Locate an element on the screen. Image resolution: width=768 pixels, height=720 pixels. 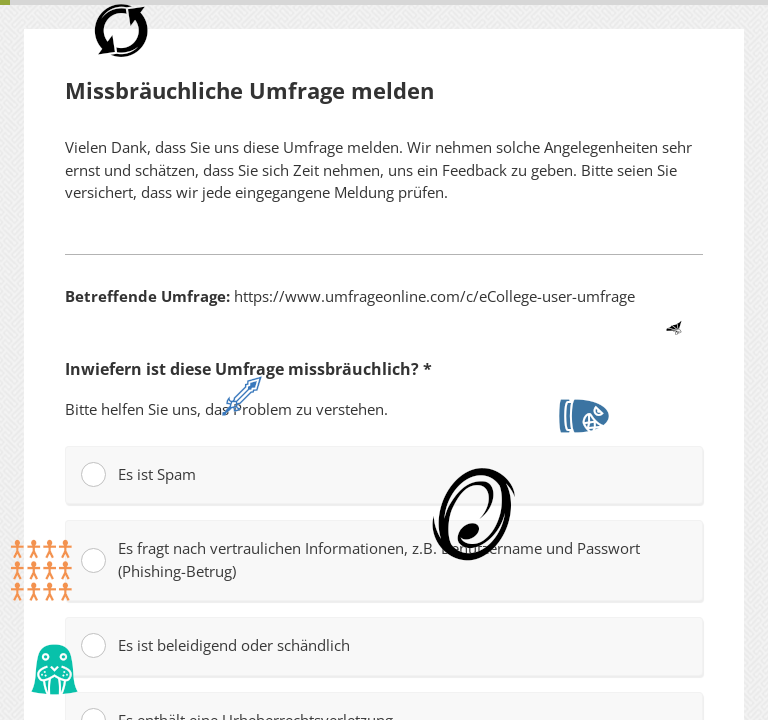
access a portal or gateway feature is located at coordinates (473, 514).